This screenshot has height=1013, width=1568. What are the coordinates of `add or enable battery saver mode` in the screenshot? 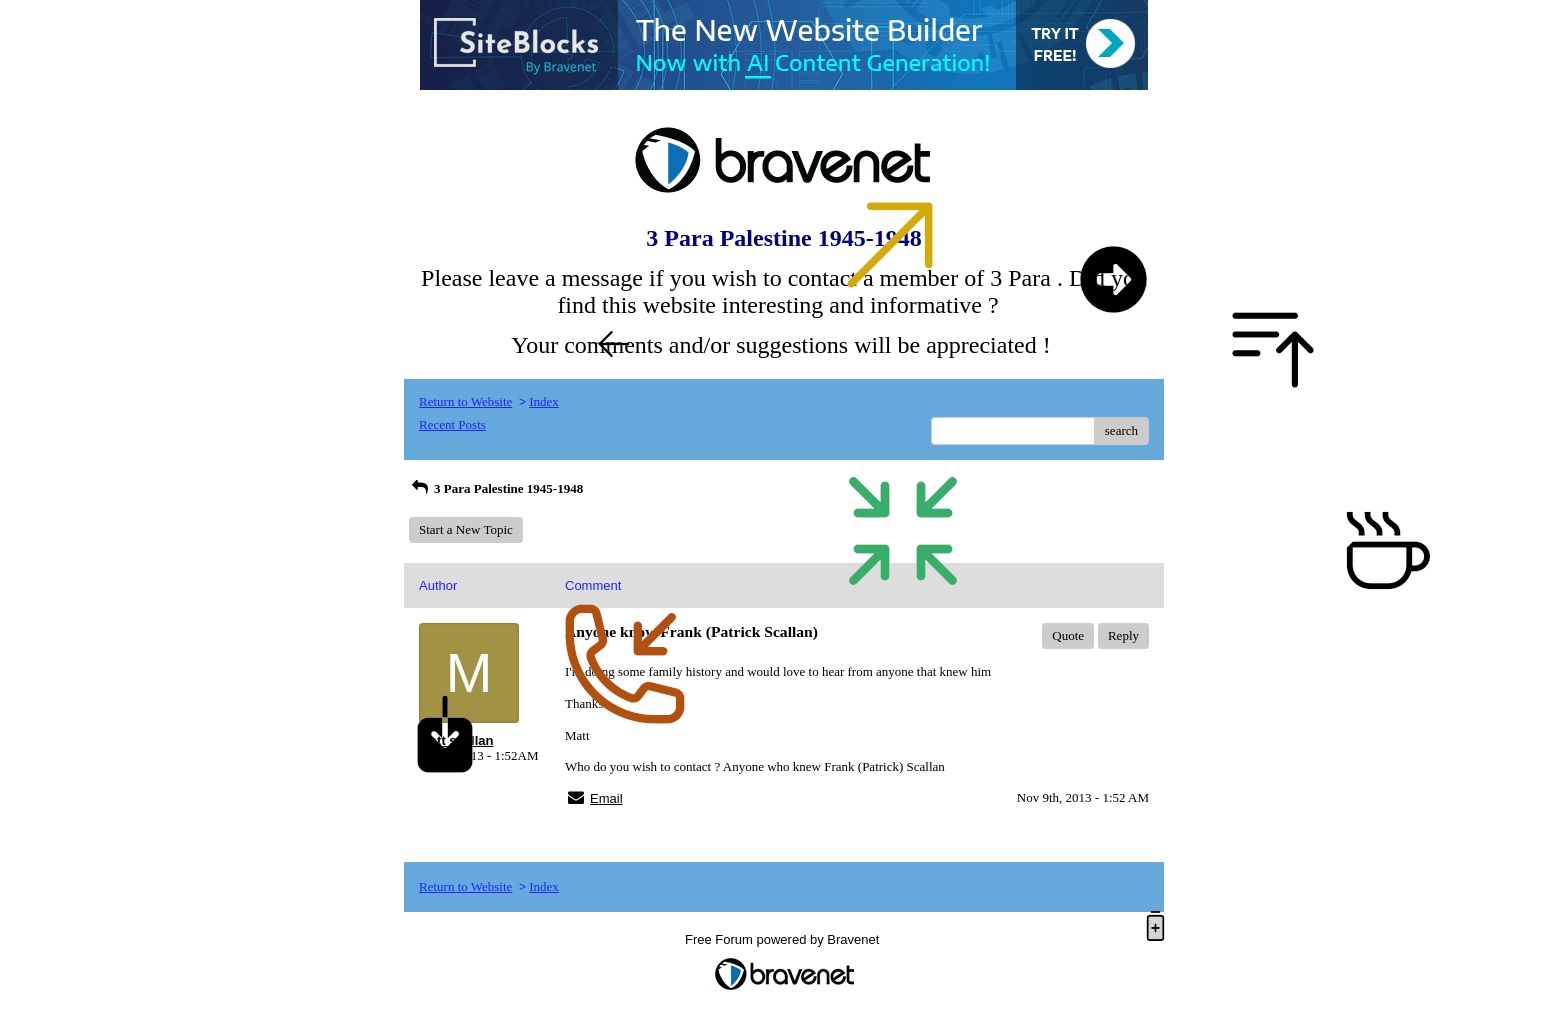 It's located at (1155, 926).